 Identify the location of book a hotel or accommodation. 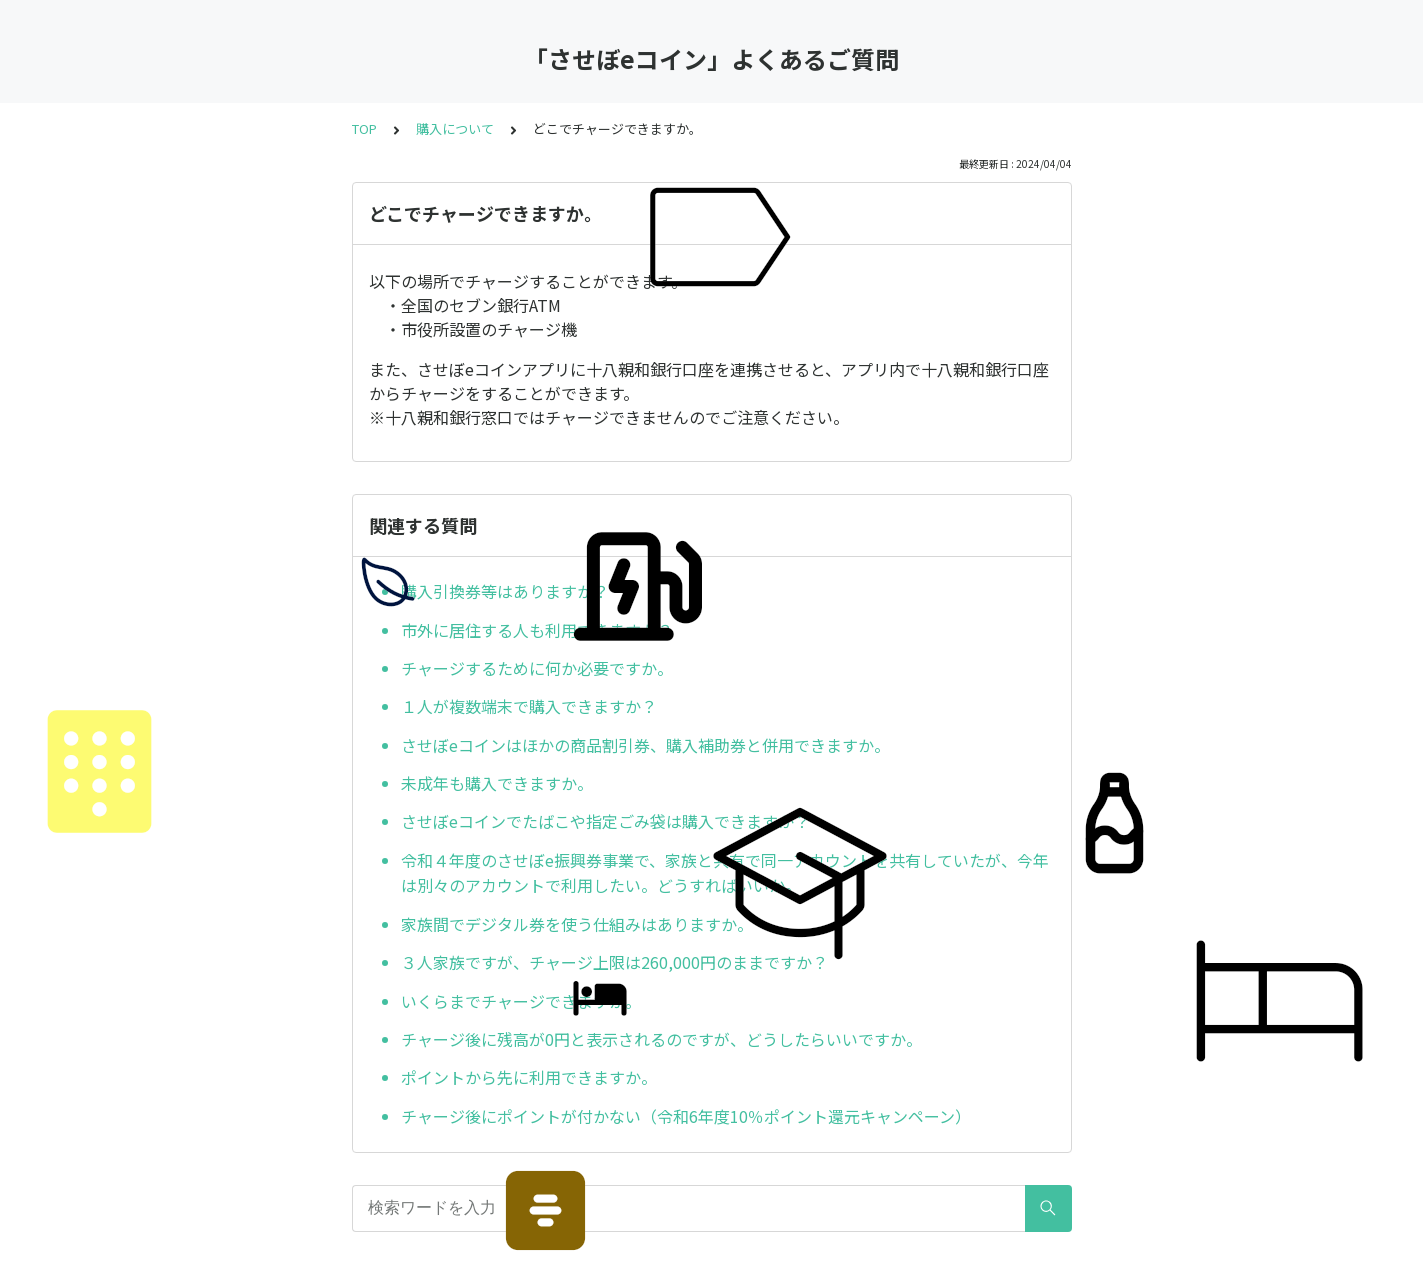
(600, 997).